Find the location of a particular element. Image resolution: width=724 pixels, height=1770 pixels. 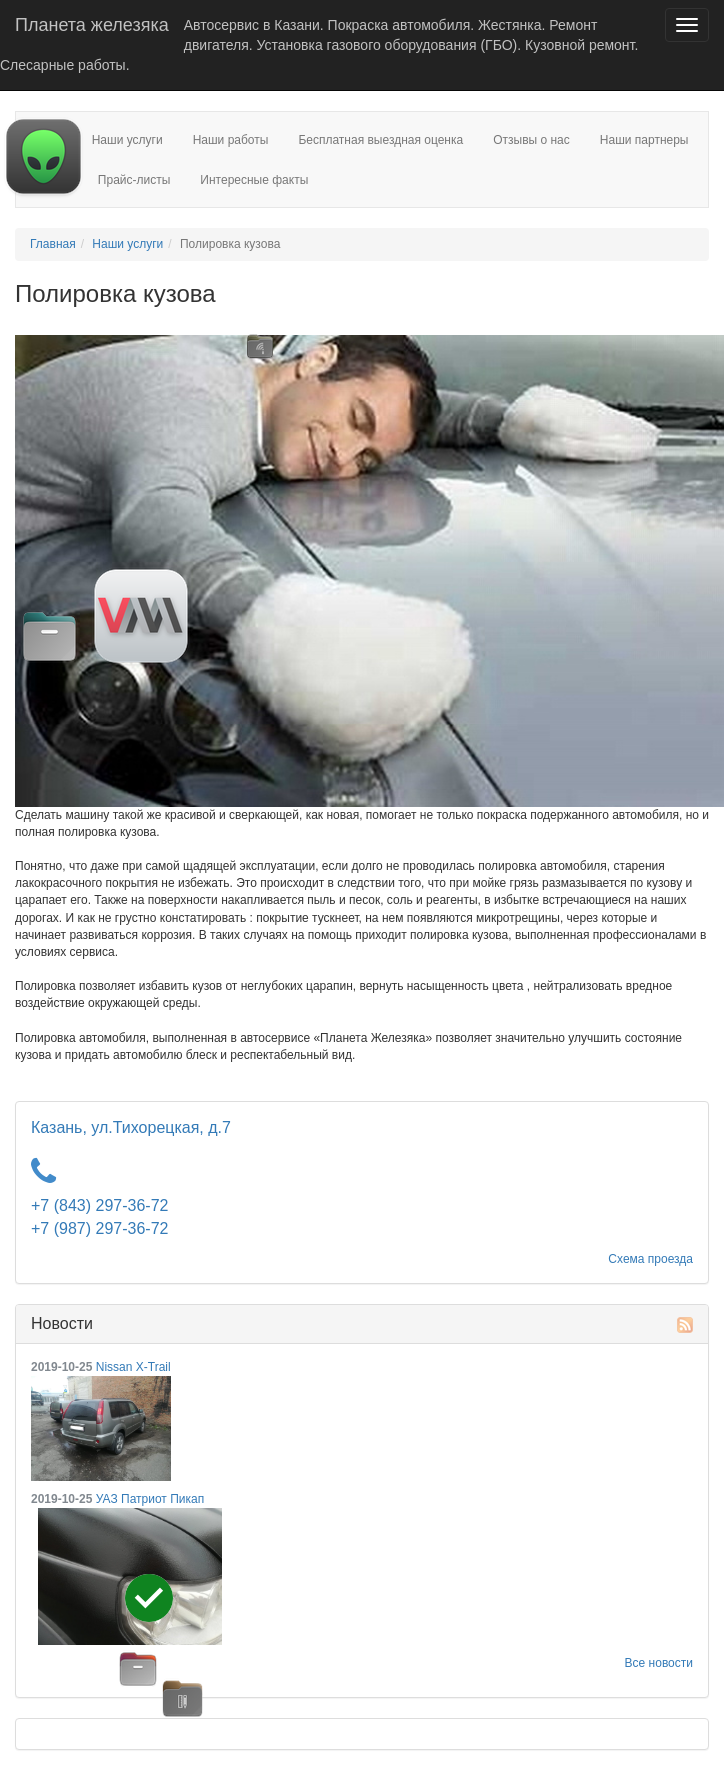

open the file manager application is located at coordinates (49, 636).